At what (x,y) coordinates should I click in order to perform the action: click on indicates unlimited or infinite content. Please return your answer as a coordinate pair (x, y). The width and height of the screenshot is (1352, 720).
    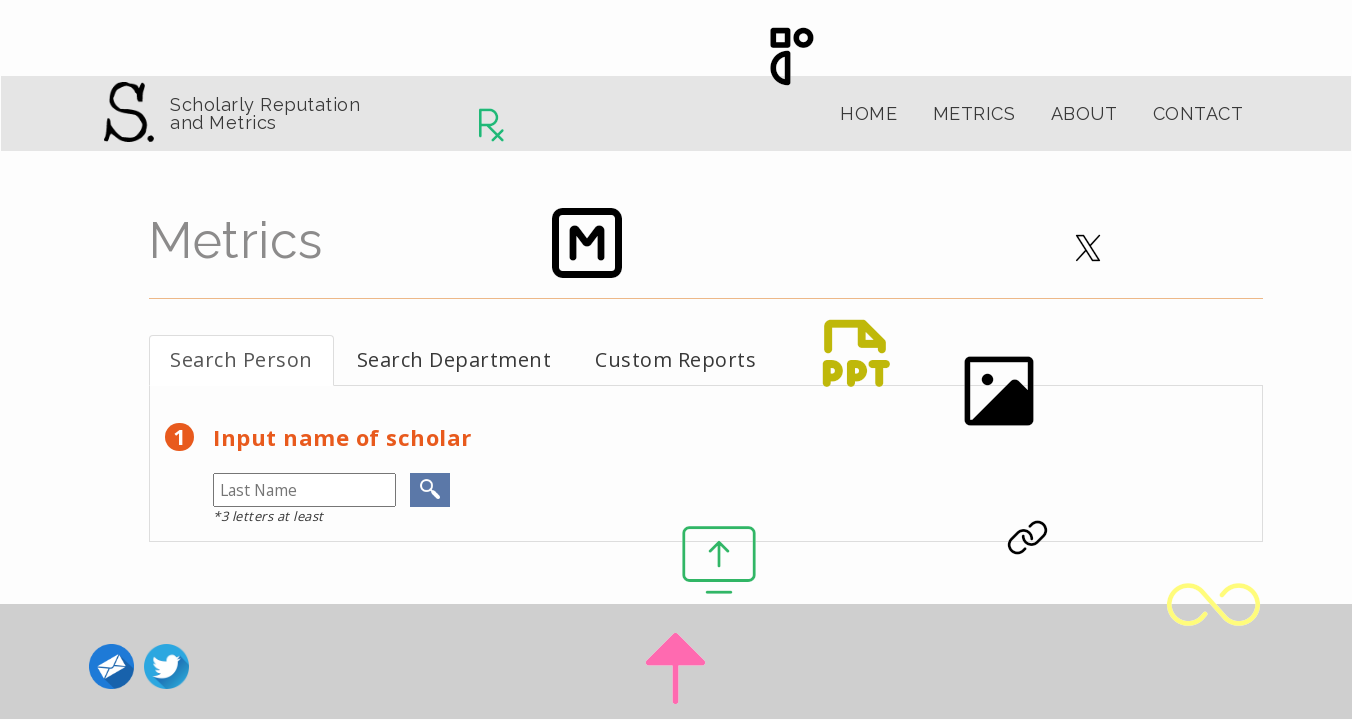
    Looking at the image, I should click on (1213, 604).